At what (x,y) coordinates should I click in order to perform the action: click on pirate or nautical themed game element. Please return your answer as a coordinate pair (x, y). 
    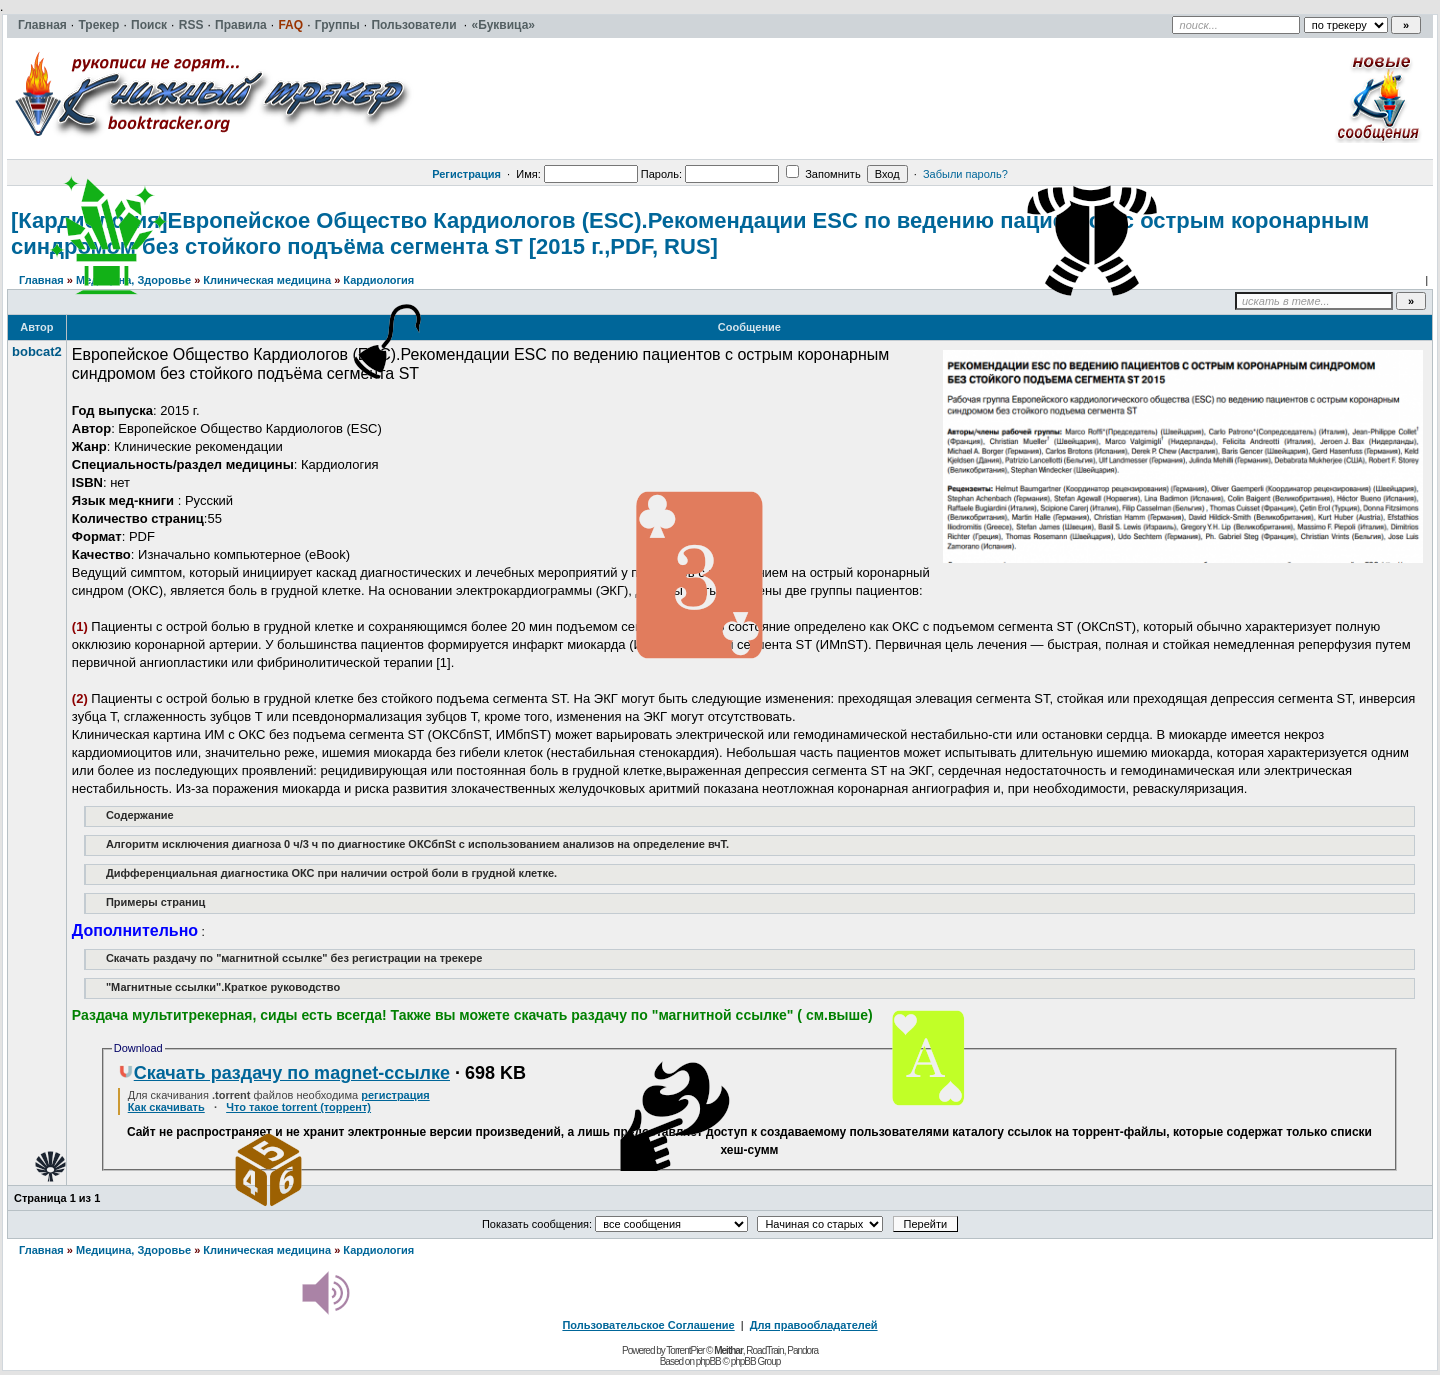
    Looking at the image, I should click on (387, 341).